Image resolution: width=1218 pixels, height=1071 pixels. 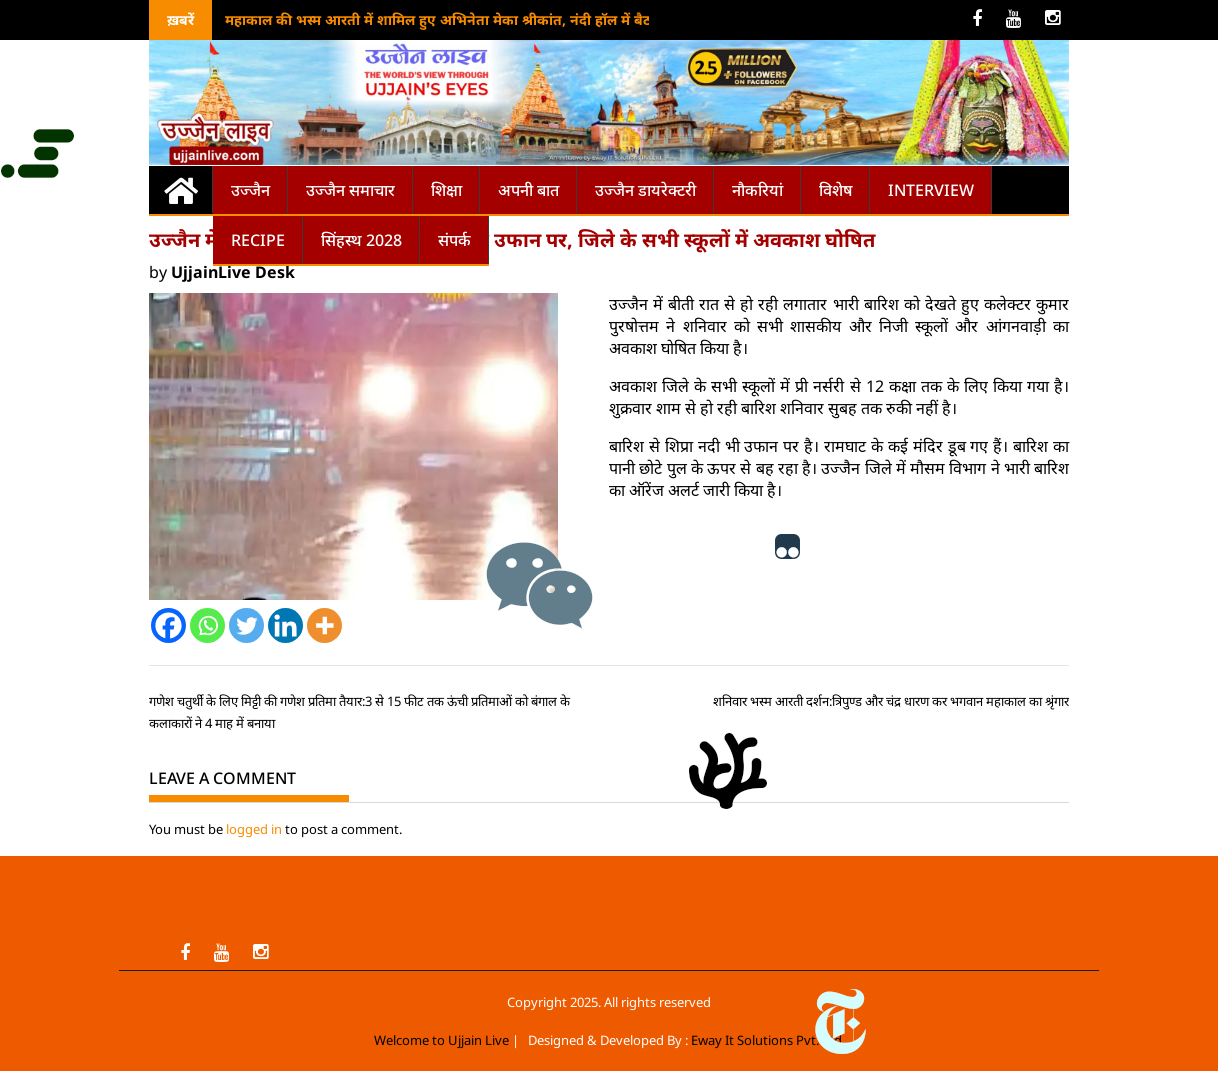 I want to click on open VSCodium application, so click(x=728, y=771).